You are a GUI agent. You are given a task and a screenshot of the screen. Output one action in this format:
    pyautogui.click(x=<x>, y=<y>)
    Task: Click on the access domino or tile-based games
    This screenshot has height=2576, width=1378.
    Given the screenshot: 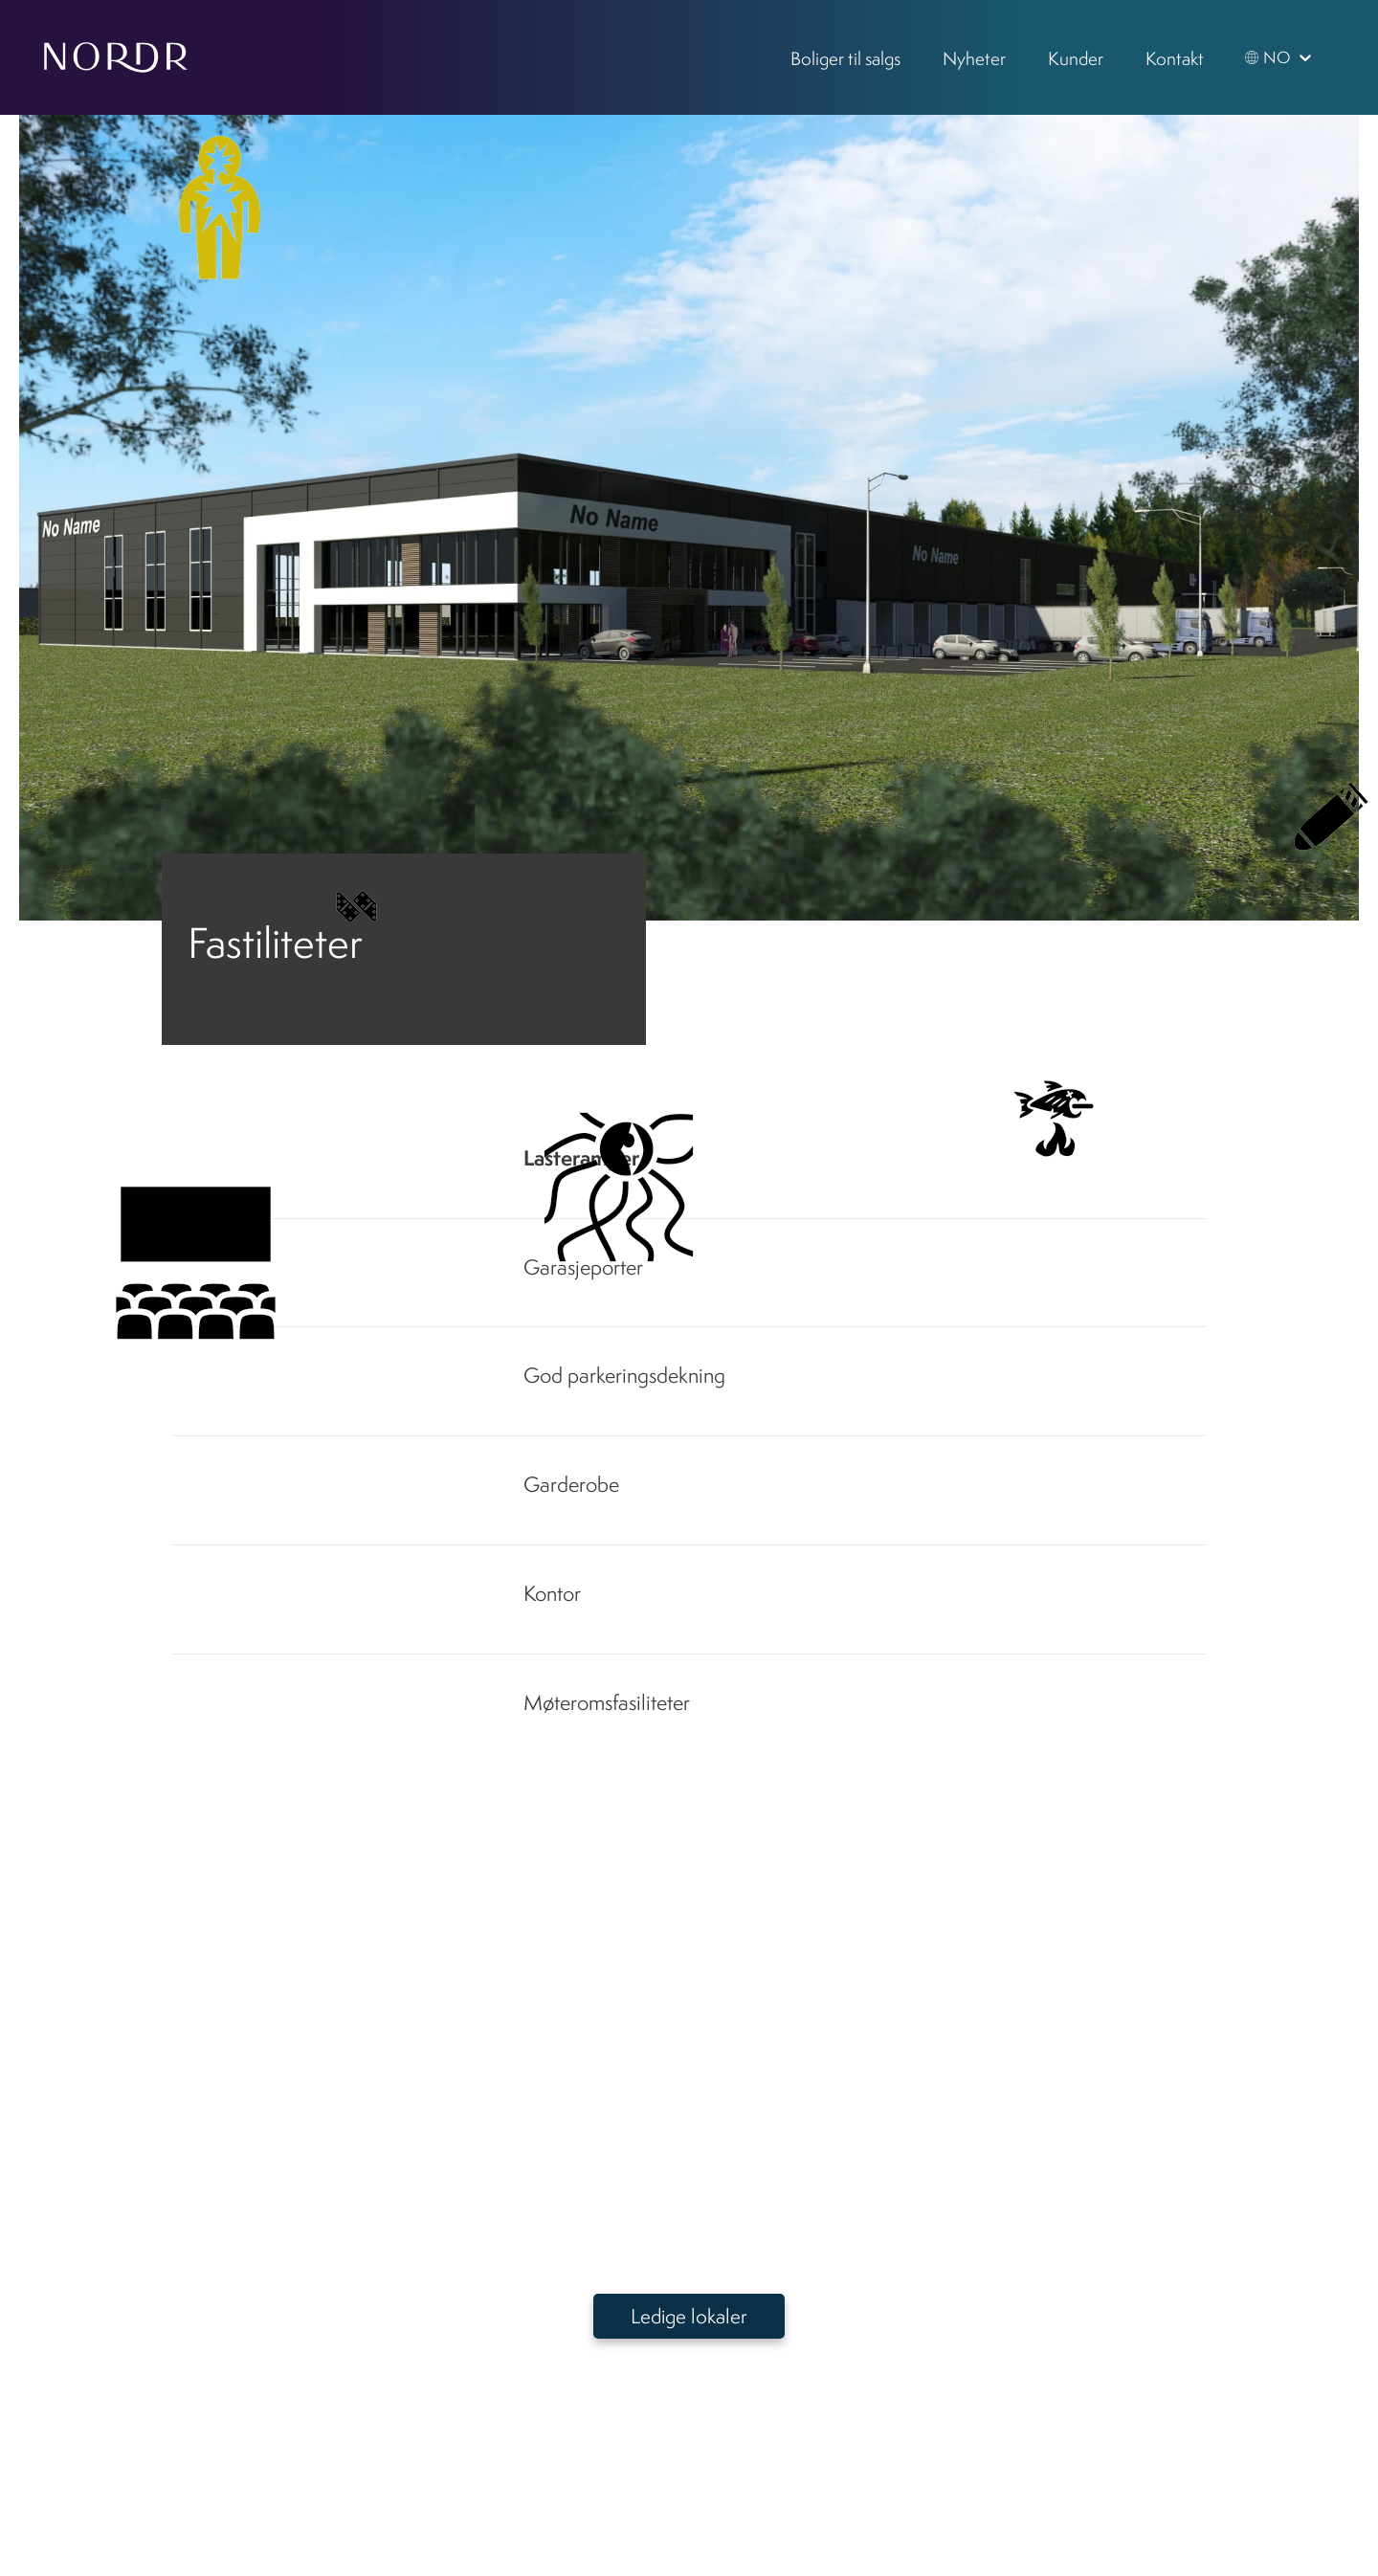 What is the action you would take?
    pyautogui.click(x=356, y=906)
    